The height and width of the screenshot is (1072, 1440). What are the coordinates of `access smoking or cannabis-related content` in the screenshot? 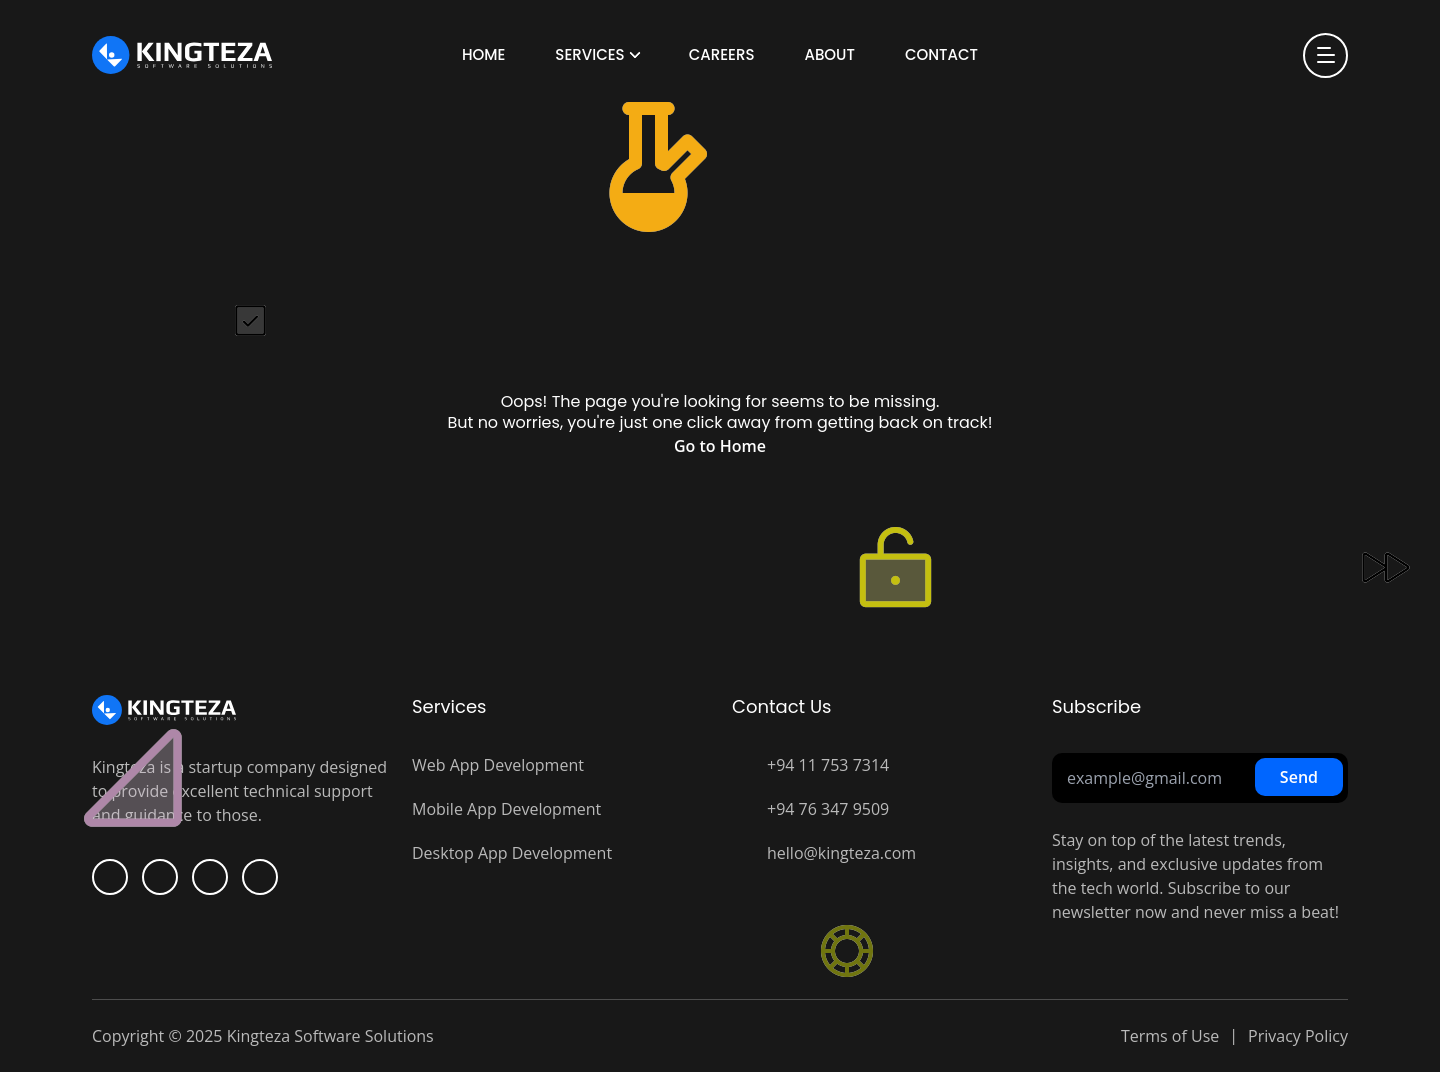 It's located at (655, 167).